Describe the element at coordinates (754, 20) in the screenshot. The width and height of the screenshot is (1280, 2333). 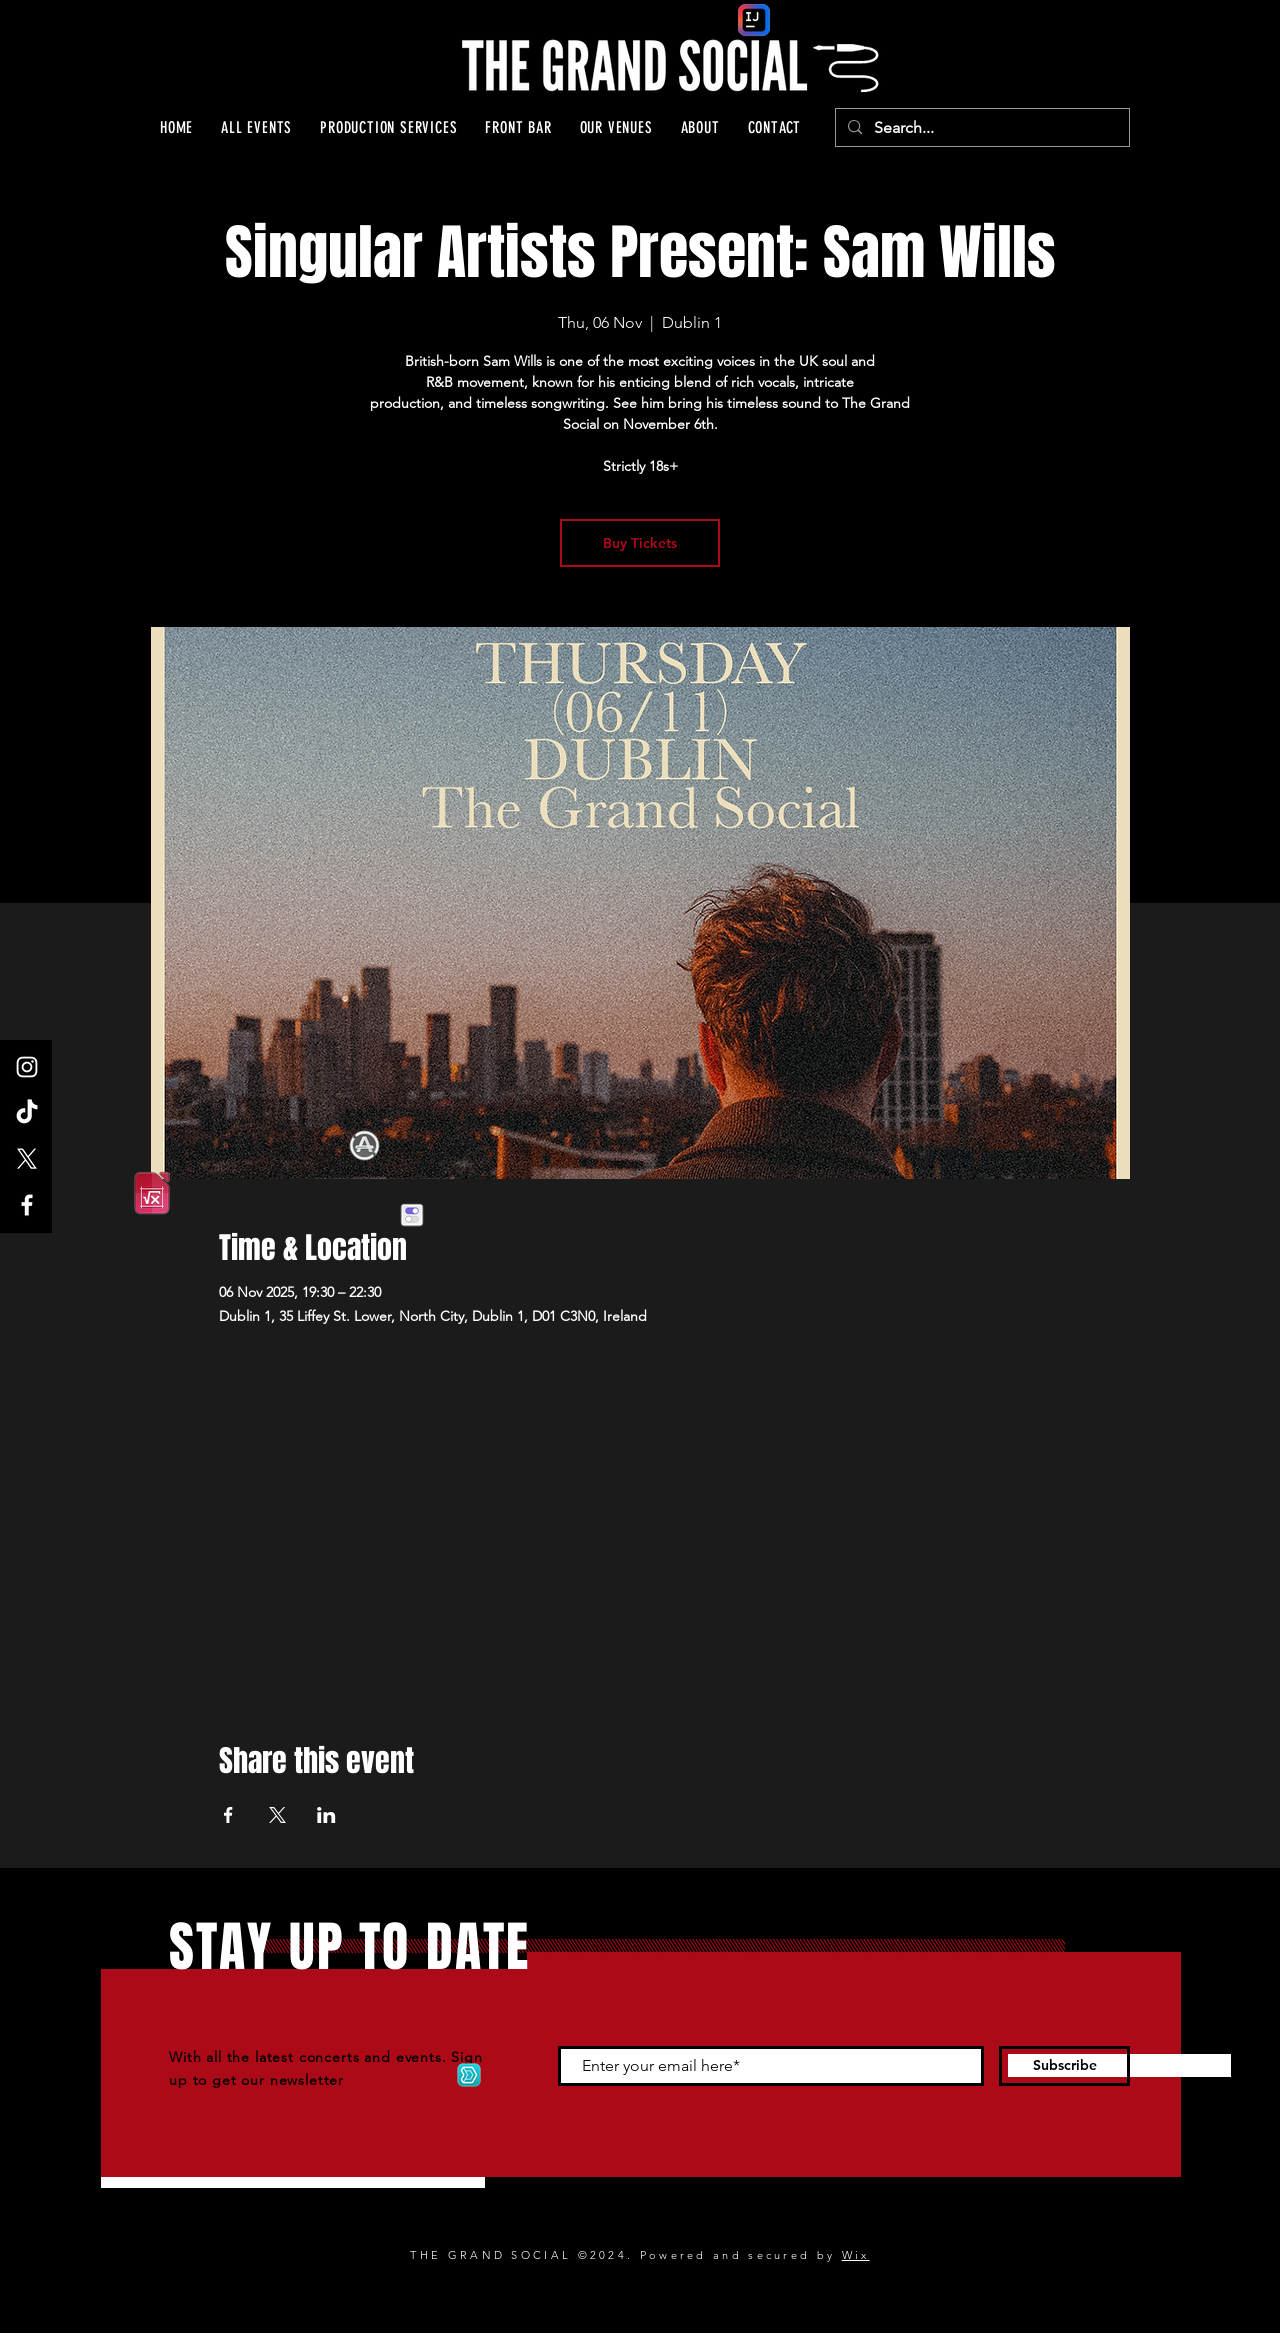
I see `open IntelliJ IDEA development environment` at that location.